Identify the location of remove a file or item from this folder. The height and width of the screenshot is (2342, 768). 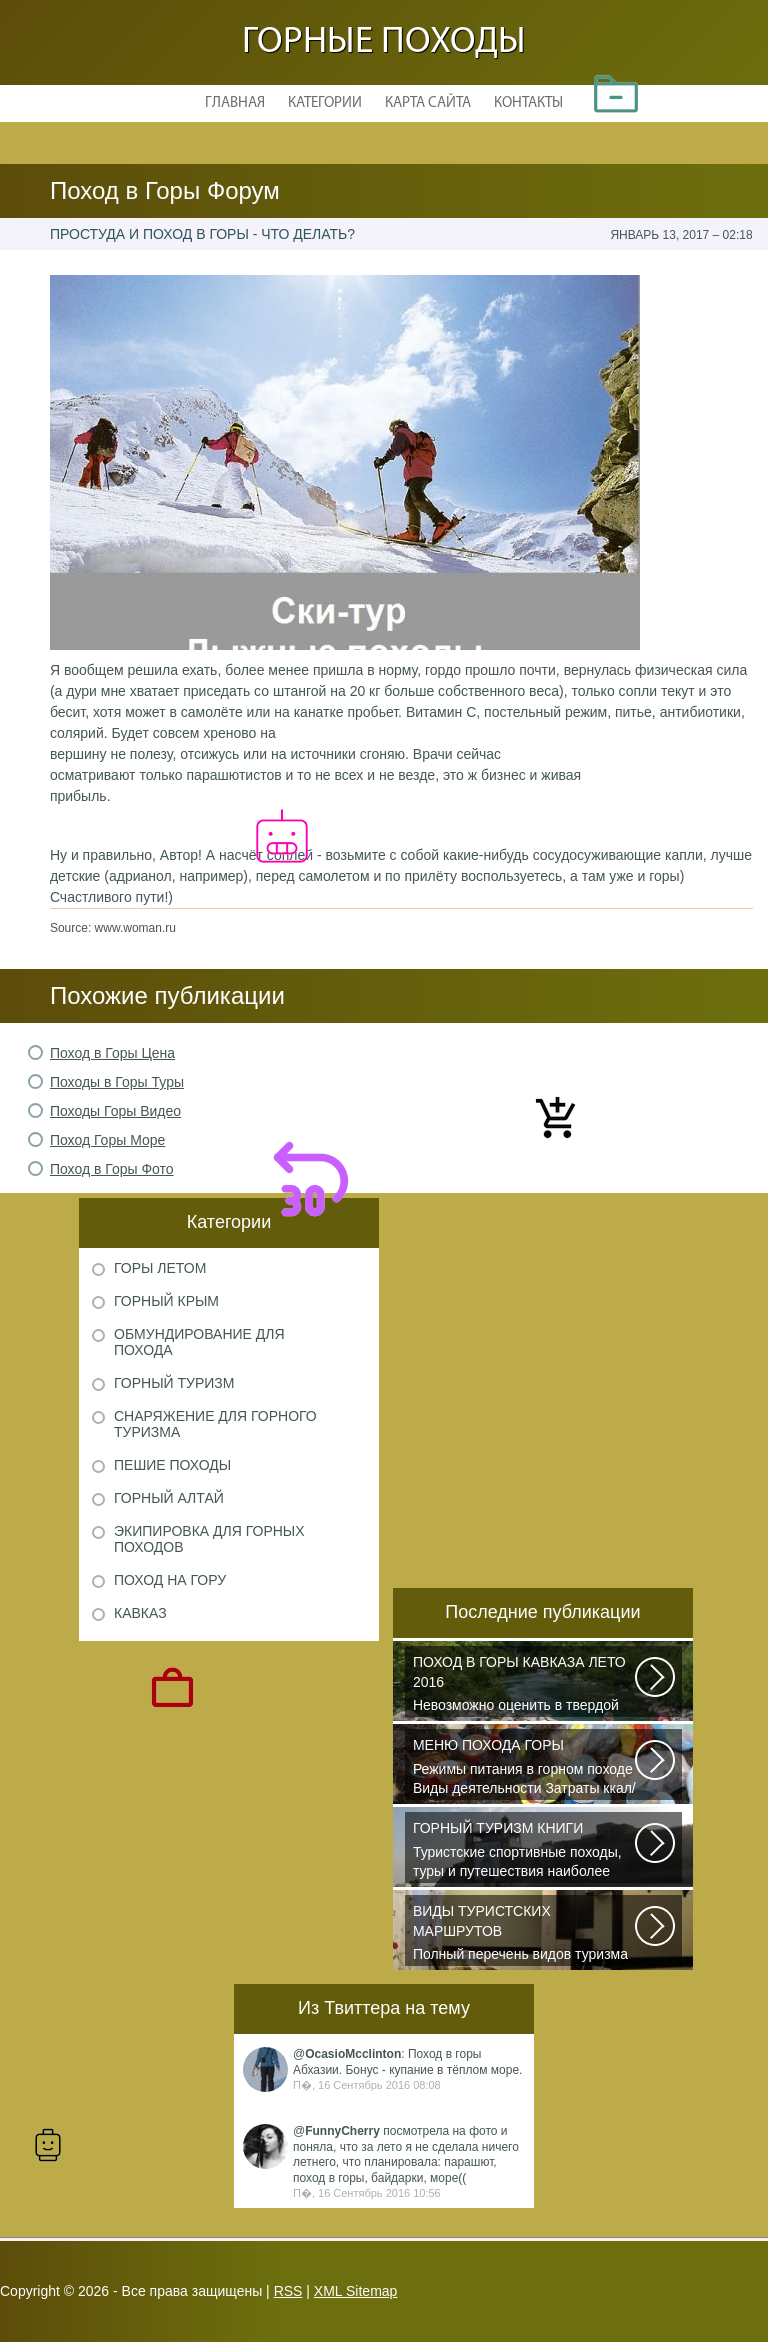
(616, 94).